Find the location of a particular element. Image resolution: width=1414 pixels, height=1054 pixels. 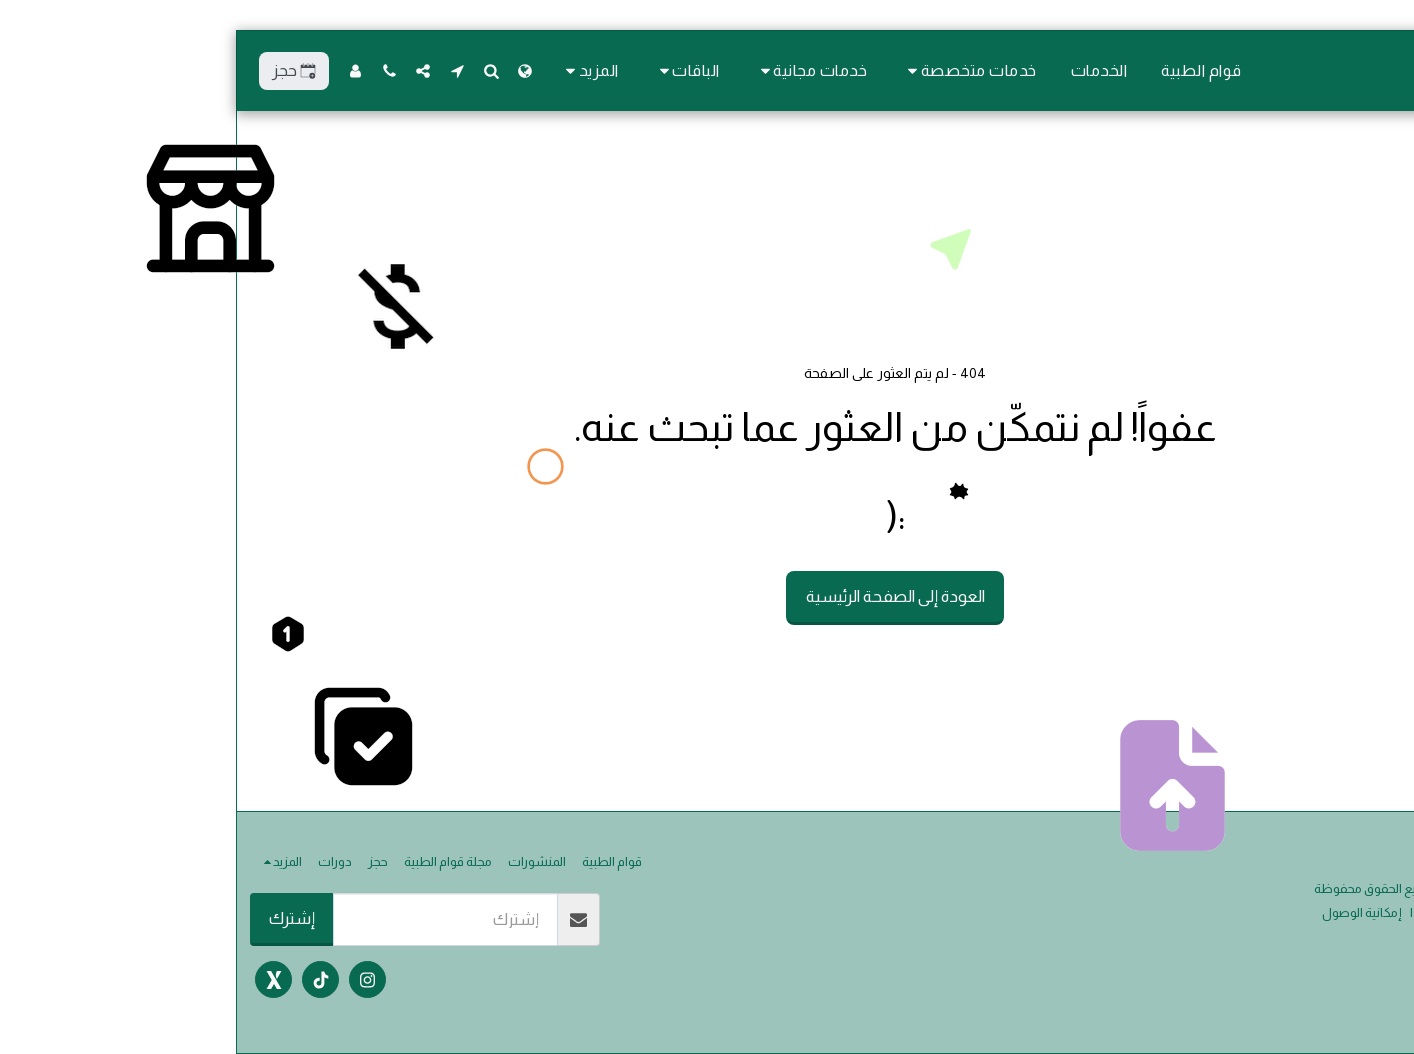

indicates no cost or free item is located at coordinates (395, 306).